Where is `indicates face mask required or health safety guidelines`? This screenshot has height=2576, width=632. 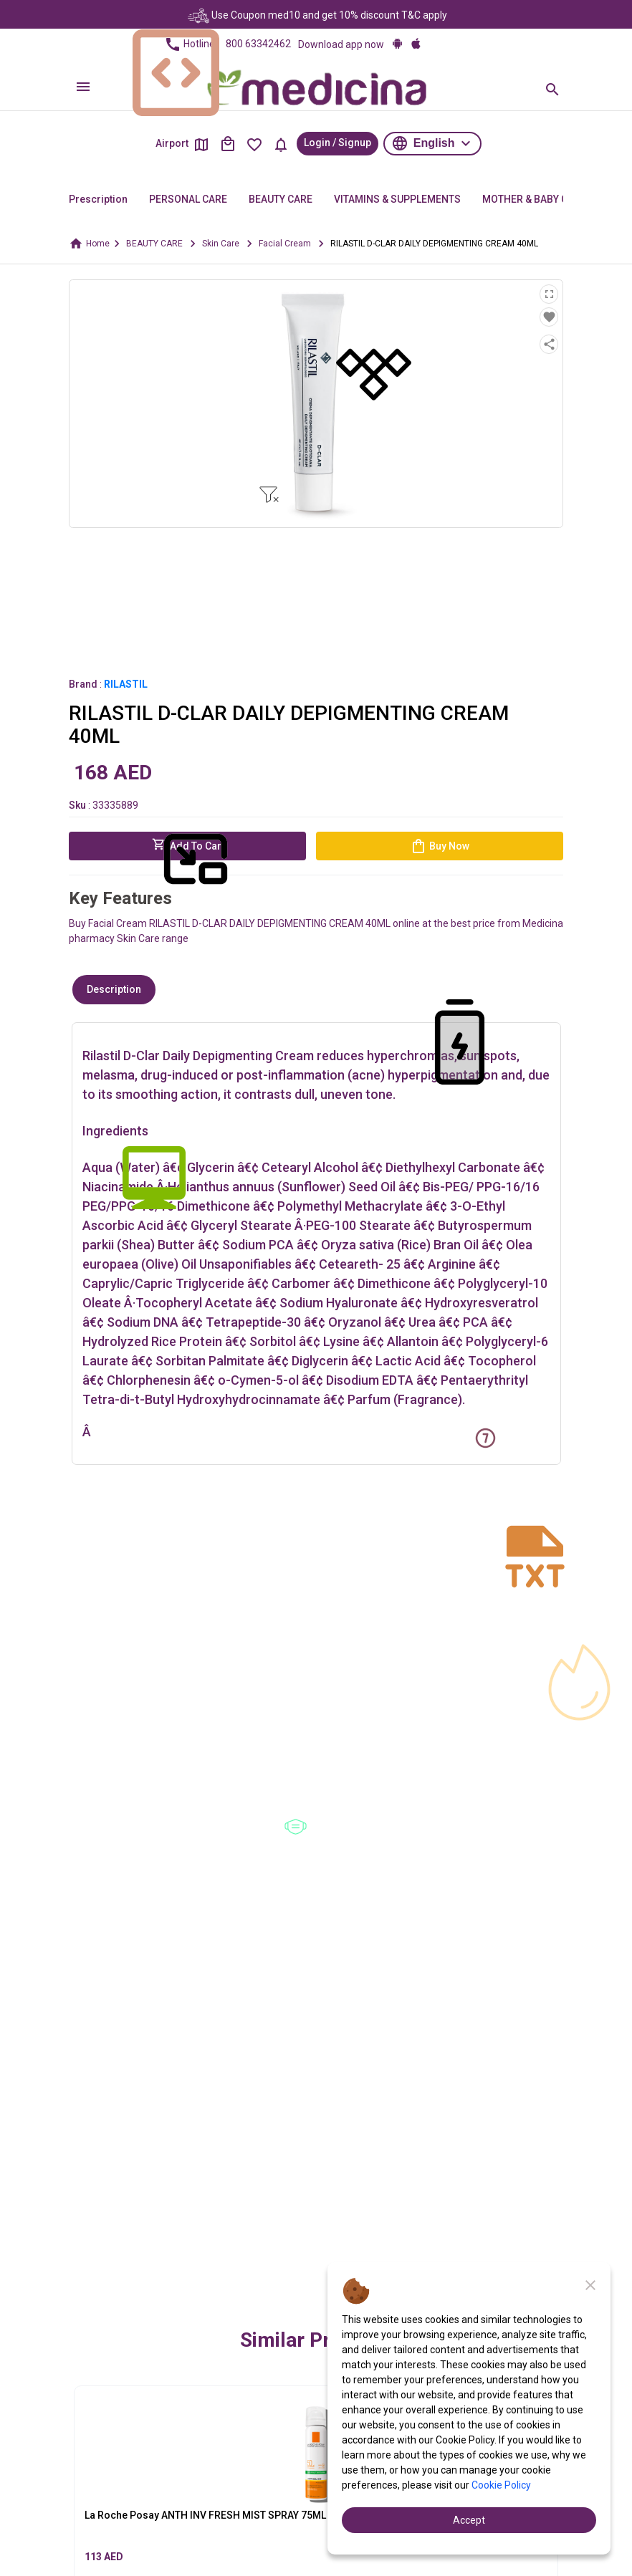 indicates face mask required or health safety guidelines is located at coordinates (295, 1827).